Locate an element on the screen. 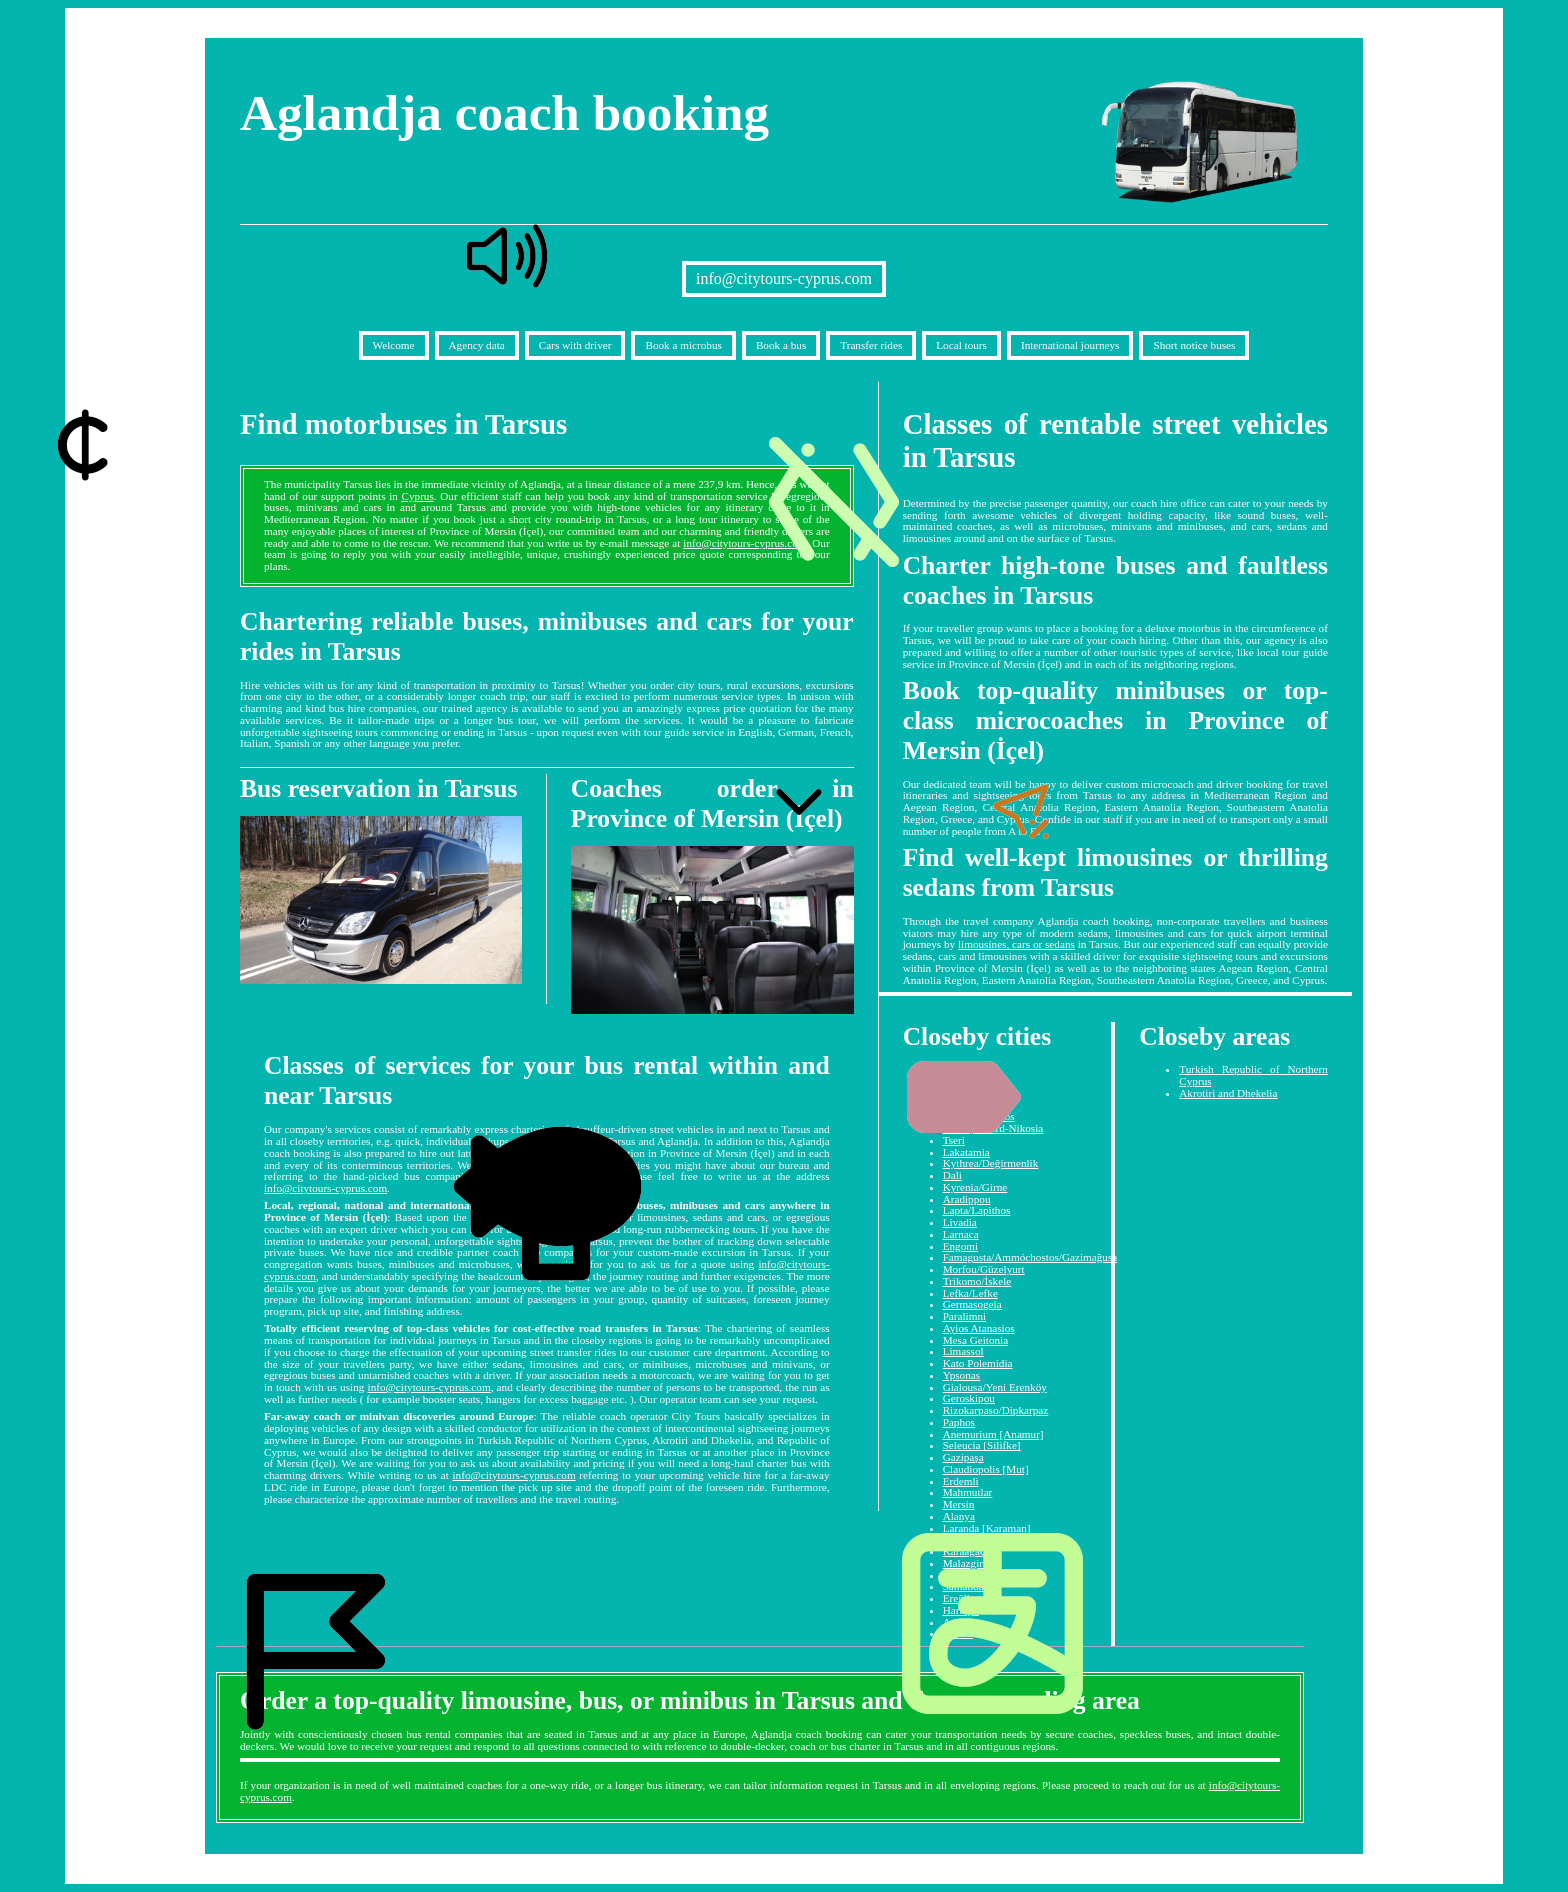 This screenshot has width=1568, height=1892. indicates Ghanaian cedi currency is located at coordinates (83, 445).